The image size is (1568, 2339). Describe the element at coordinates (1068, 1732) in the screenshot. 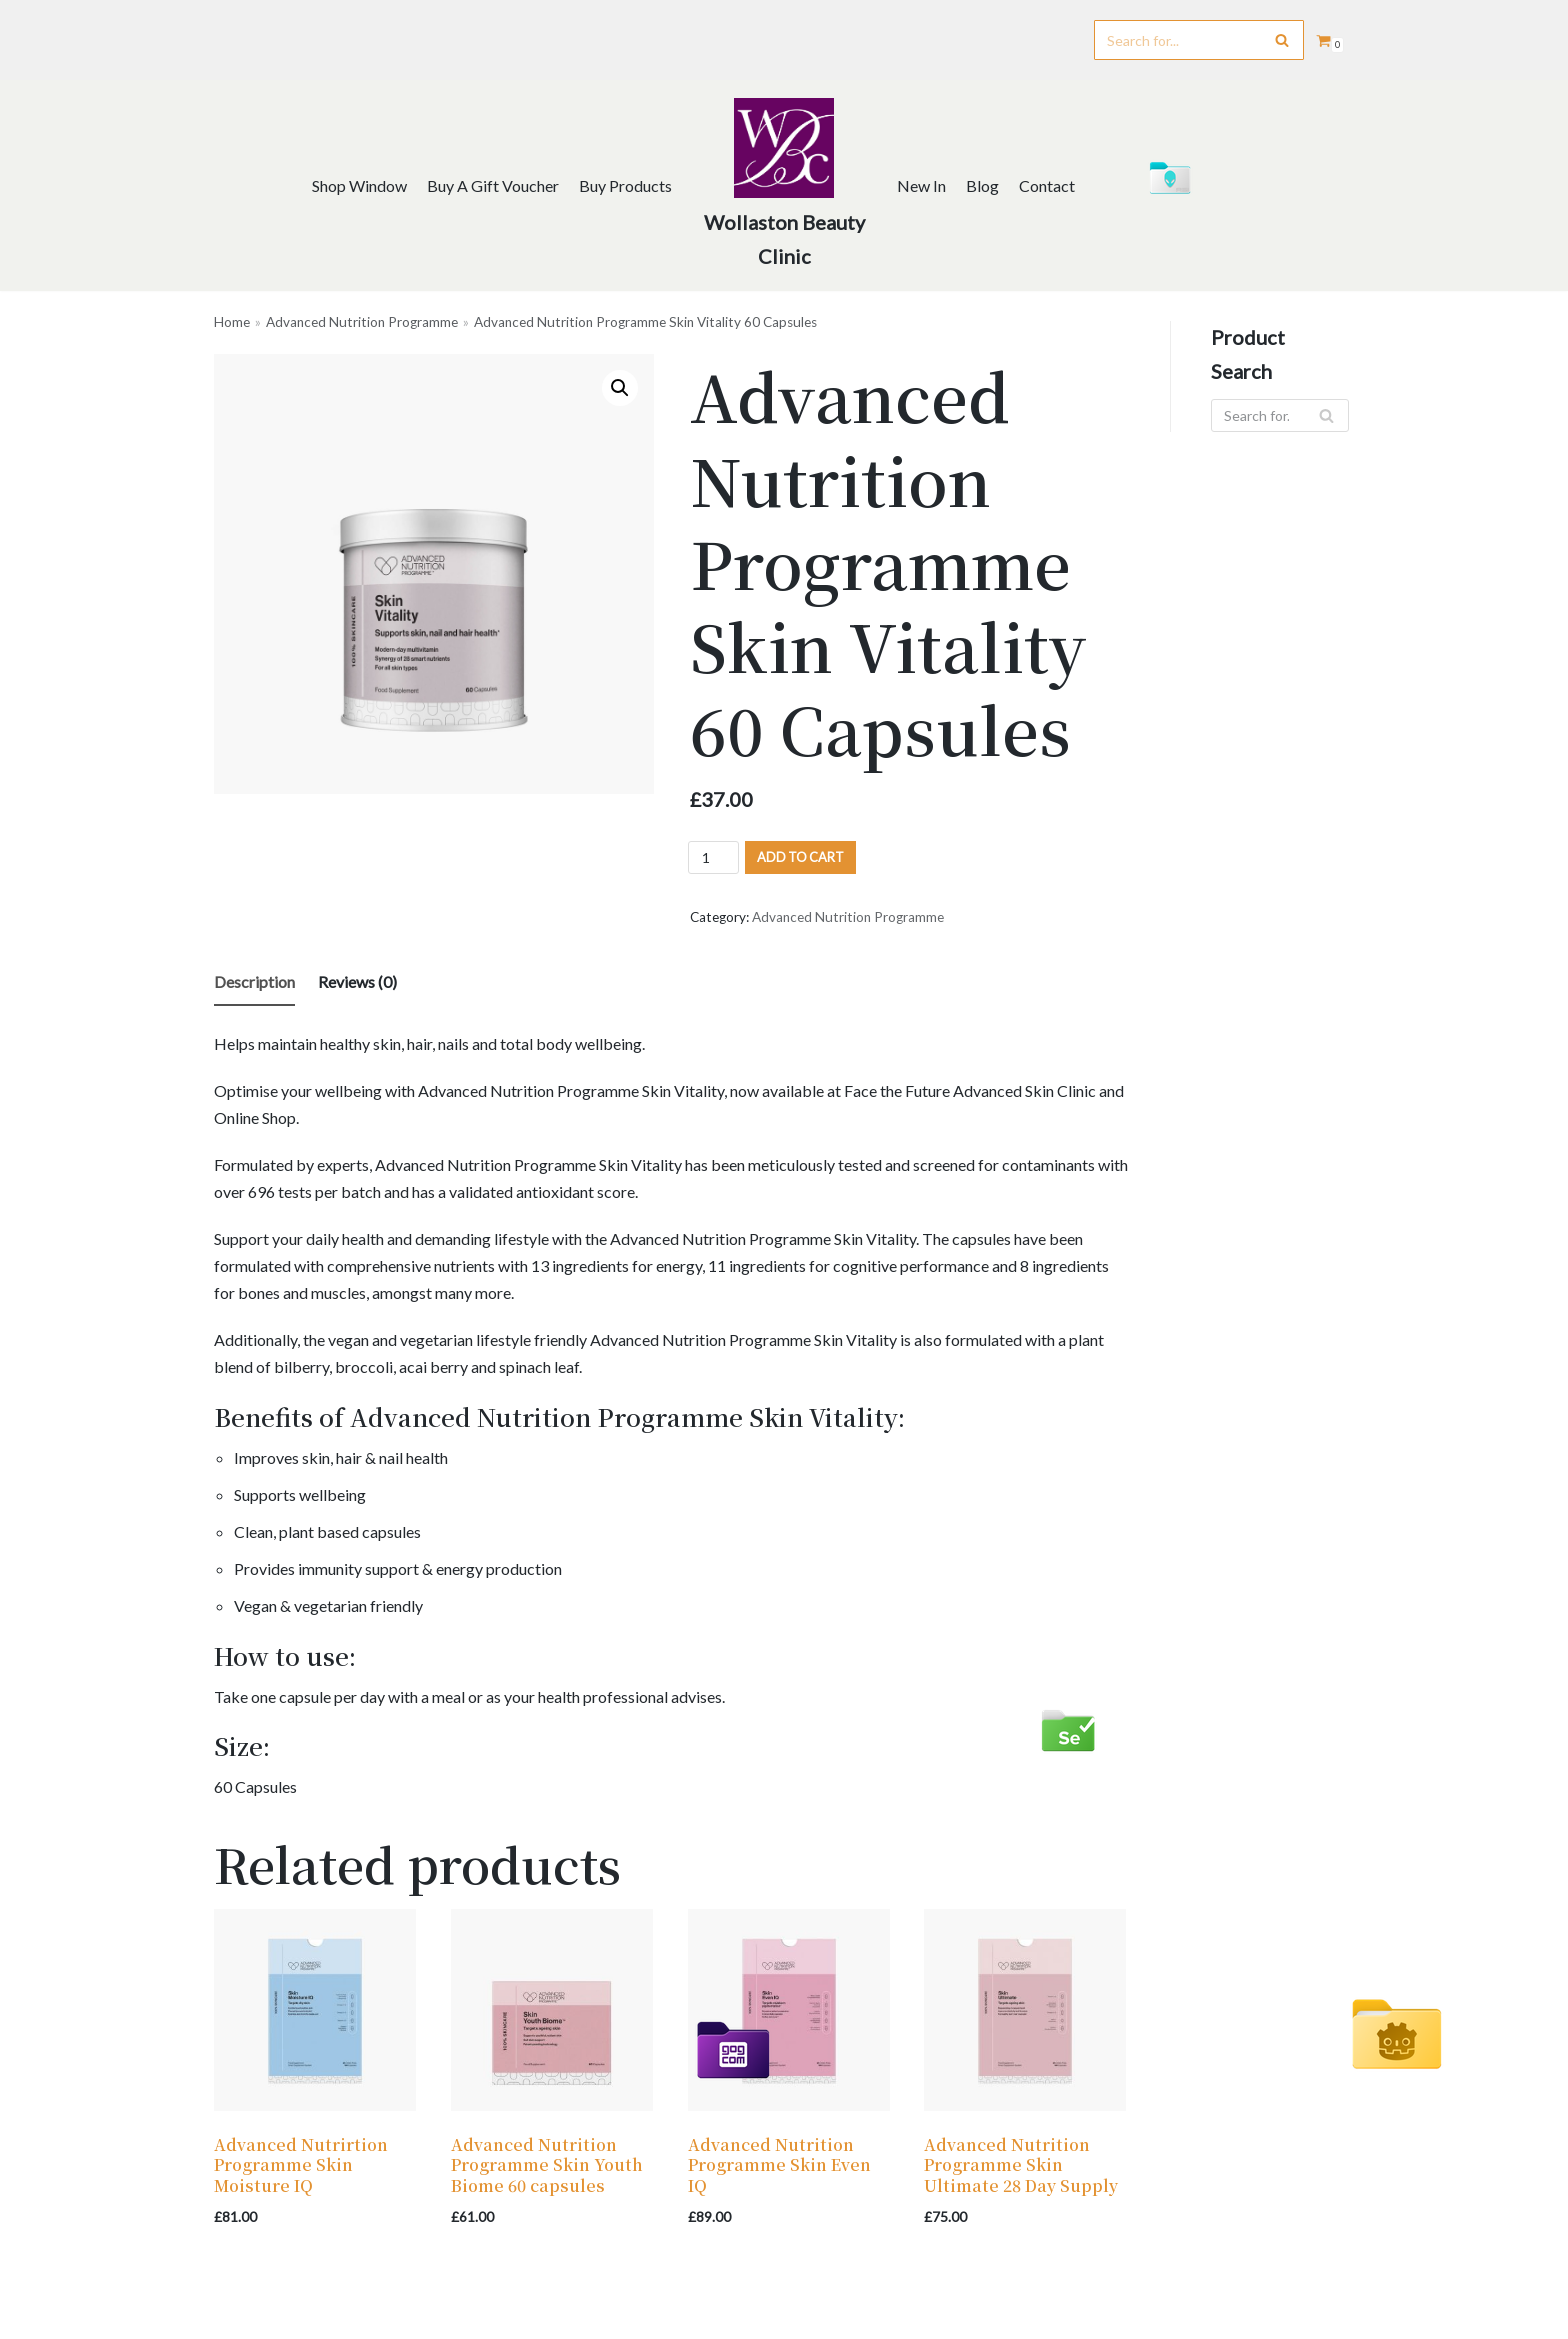

I see `folder containing selenium test automation files` at that location.